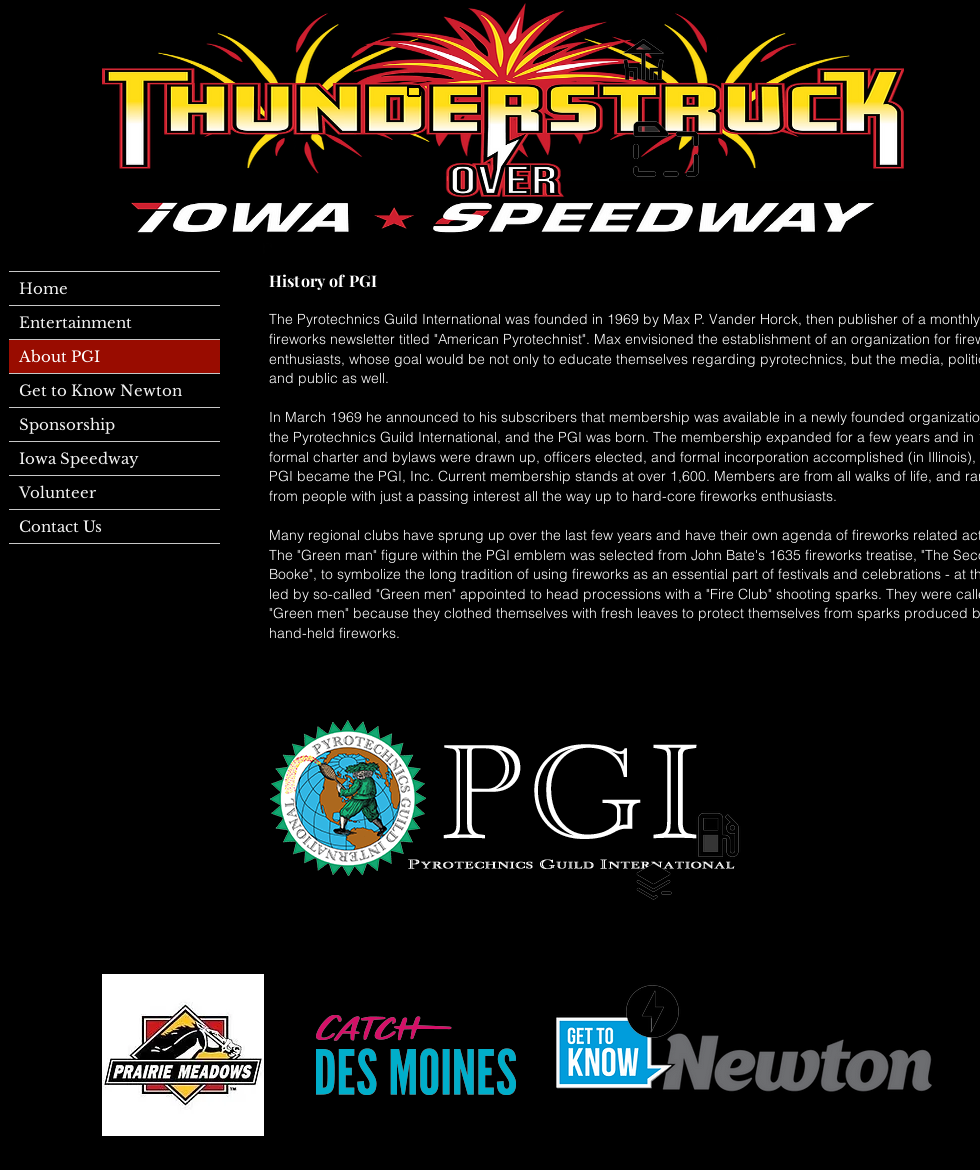 The width and height of the screenshot is (980, 1170). I want to click on remove a layer from the stack, so click(653, 881).